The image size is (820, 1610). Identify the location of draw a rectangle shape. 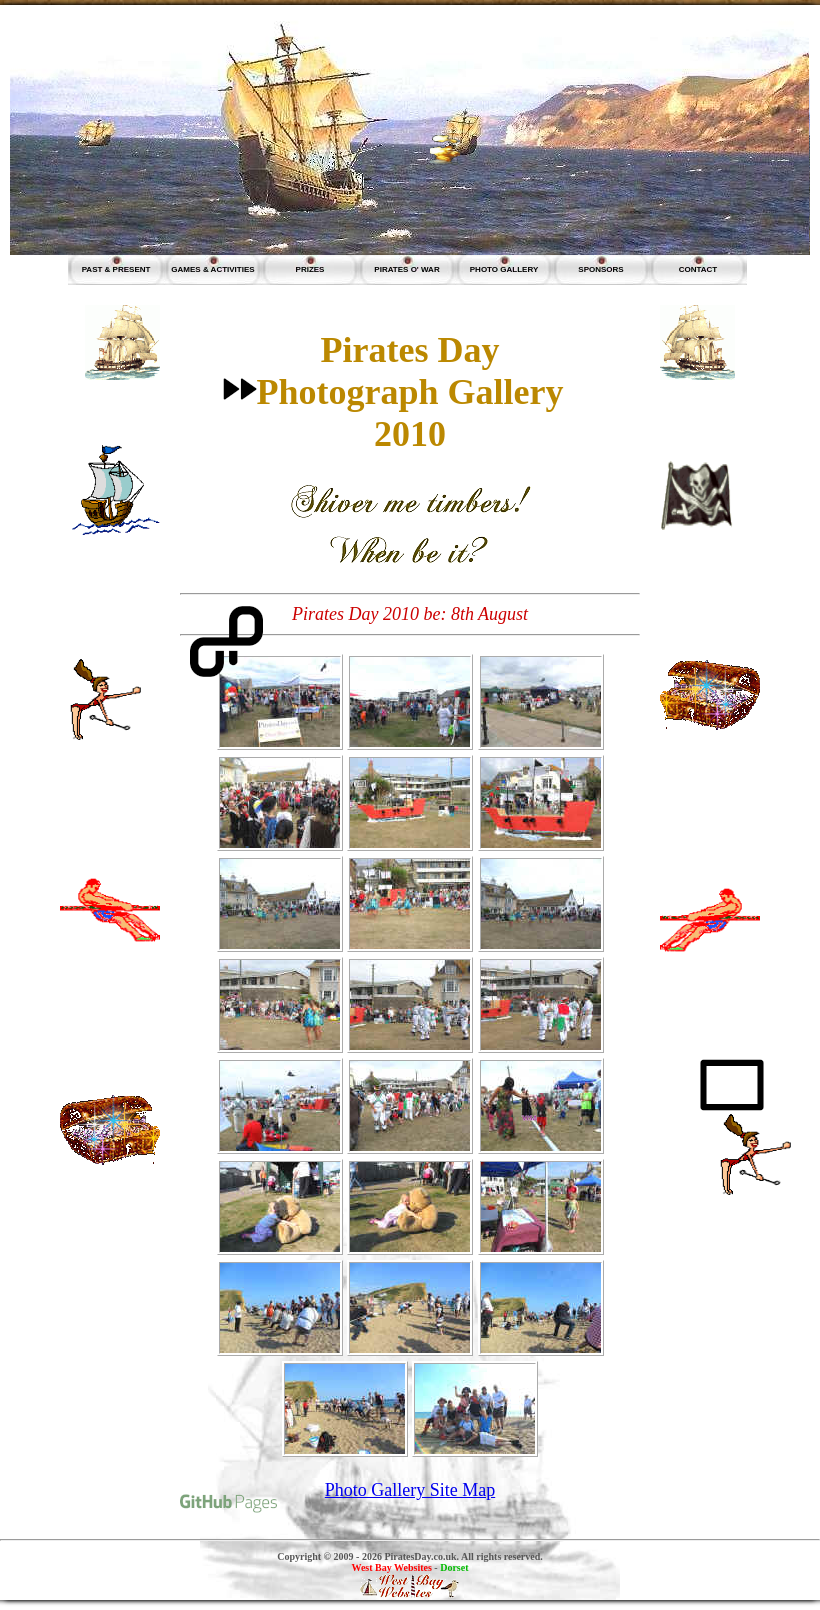
(732, 1085).